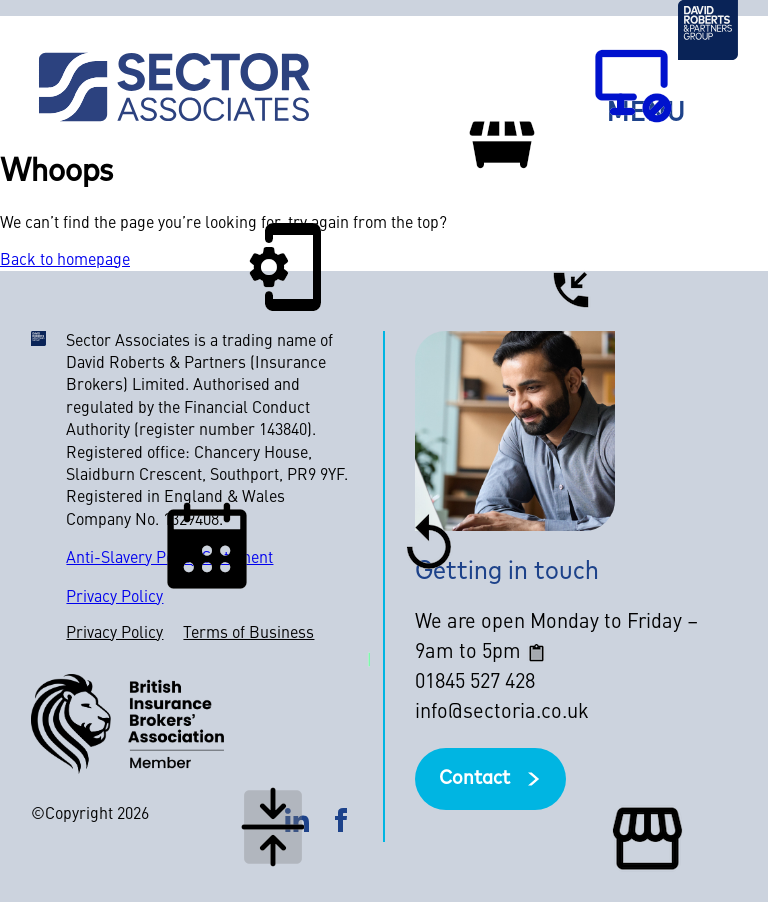 The width and height of the screenshot is (768, 902). What do you see at coordinates (429, 544) in the screenshot?
I see `replay or restart current media` at bounding box center [429, 544].